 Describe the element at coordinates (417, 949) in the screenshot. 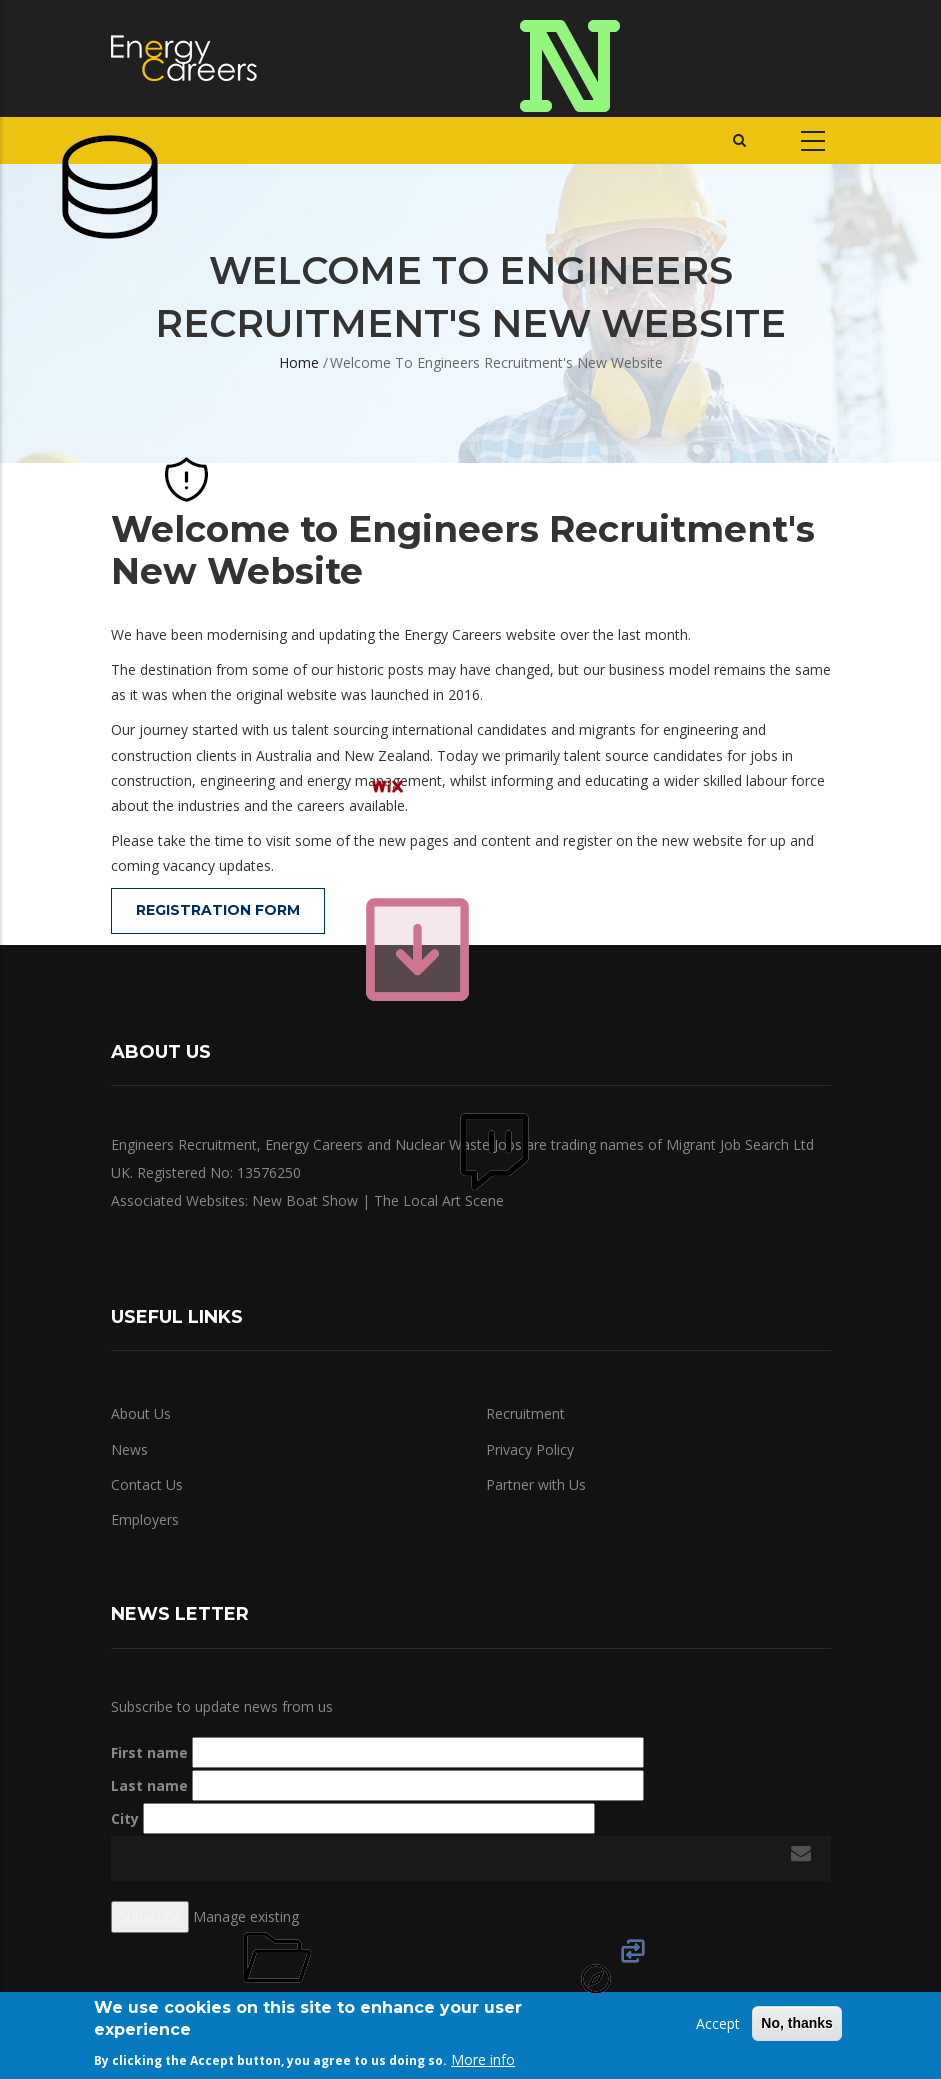

I see `download file or content` at that location.